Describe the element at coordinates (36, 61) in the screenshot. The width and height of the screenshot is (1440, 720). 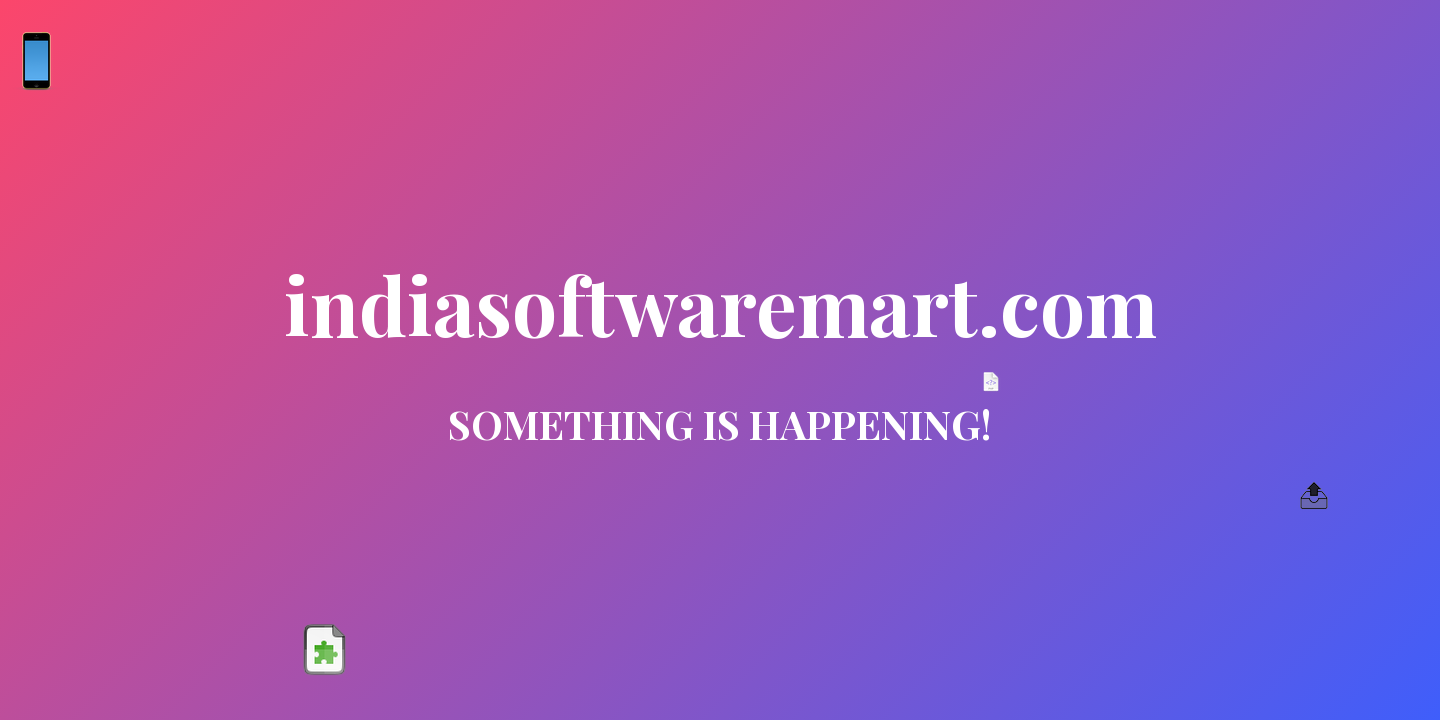
I see `connected iPhone 5c device` at that location.